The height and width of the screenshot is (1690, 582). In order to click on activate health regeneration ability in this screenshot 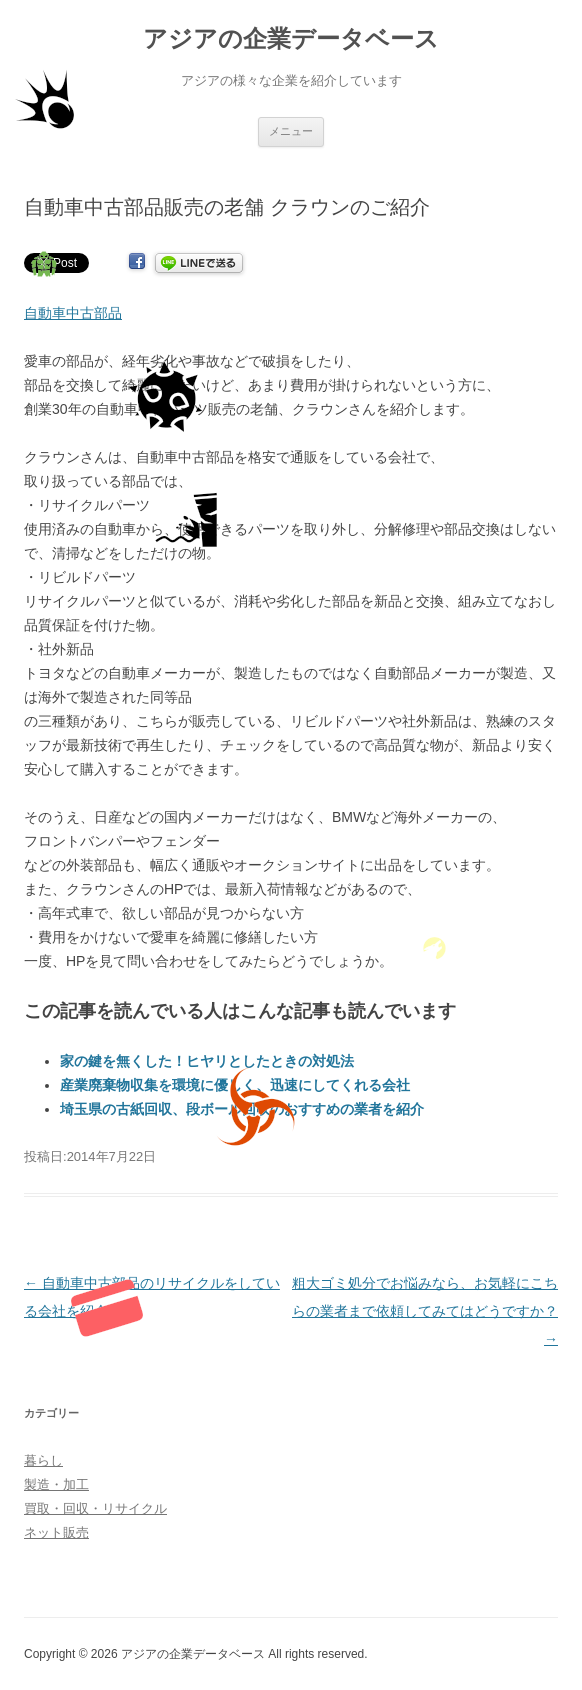, I will do `click(255, 1106)`.